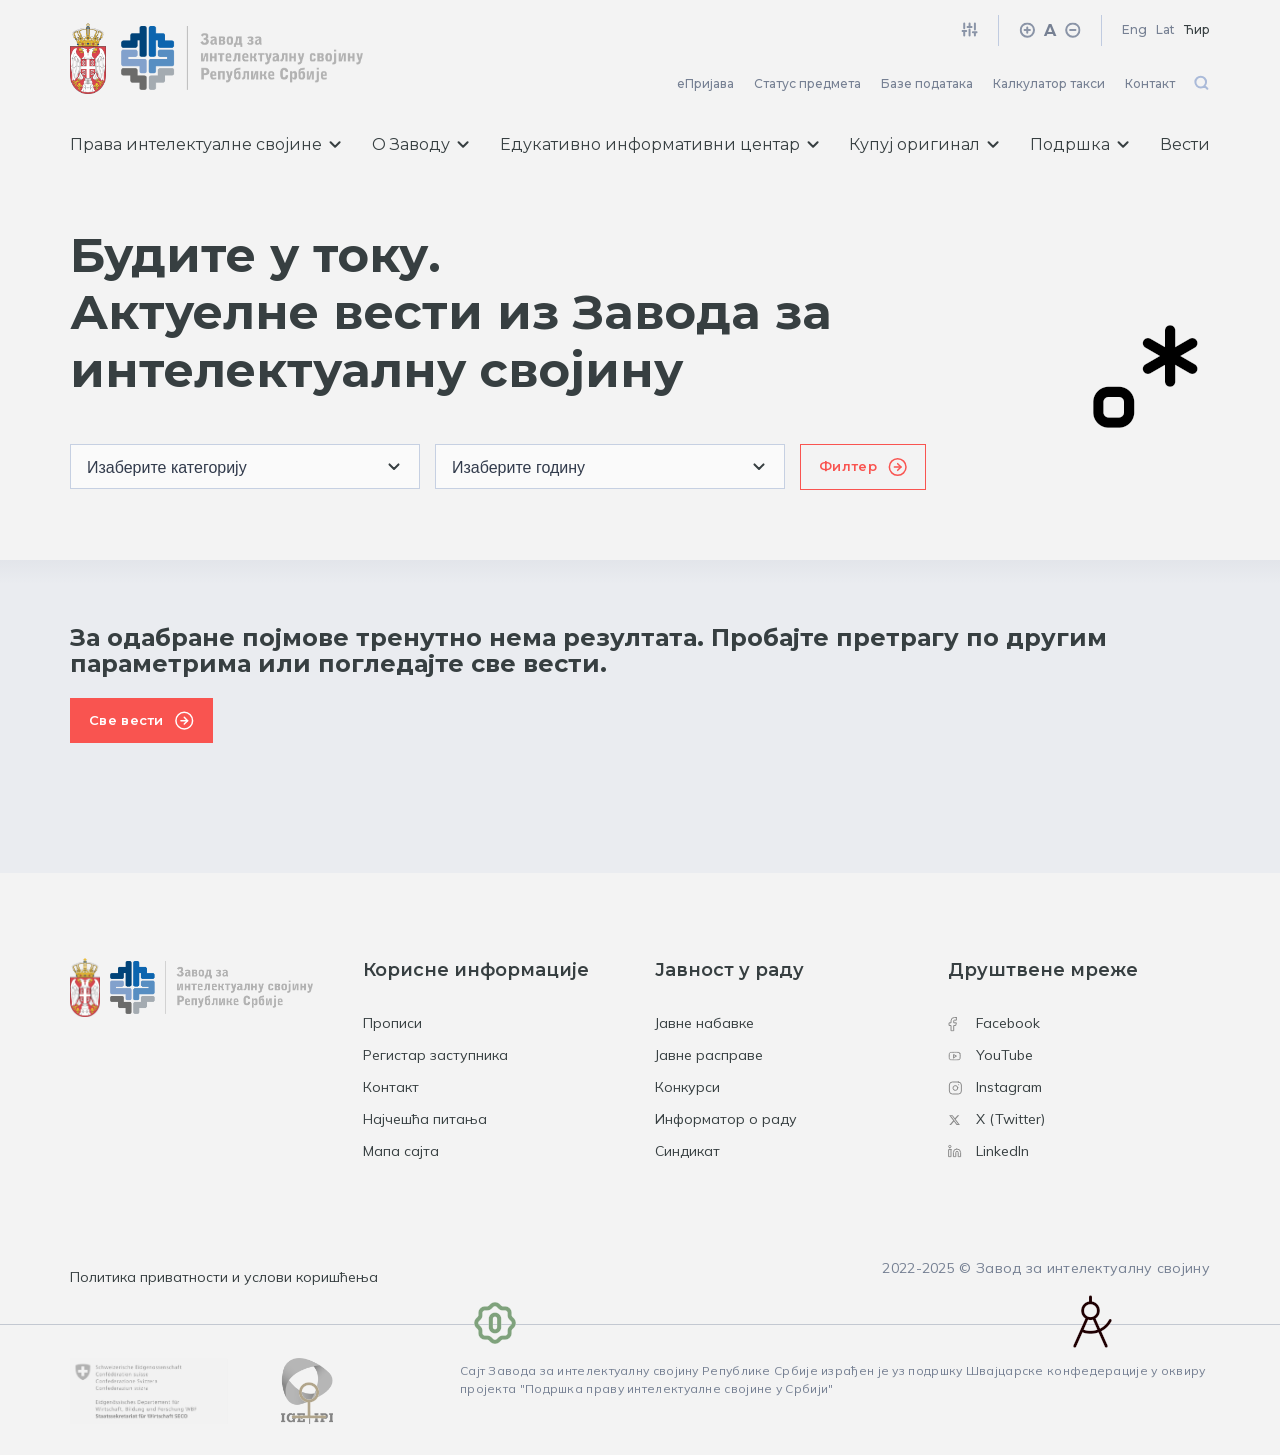 The image size is (1280, 1455). I want to click on indicates zero items or notifications, so click(495, 1323).